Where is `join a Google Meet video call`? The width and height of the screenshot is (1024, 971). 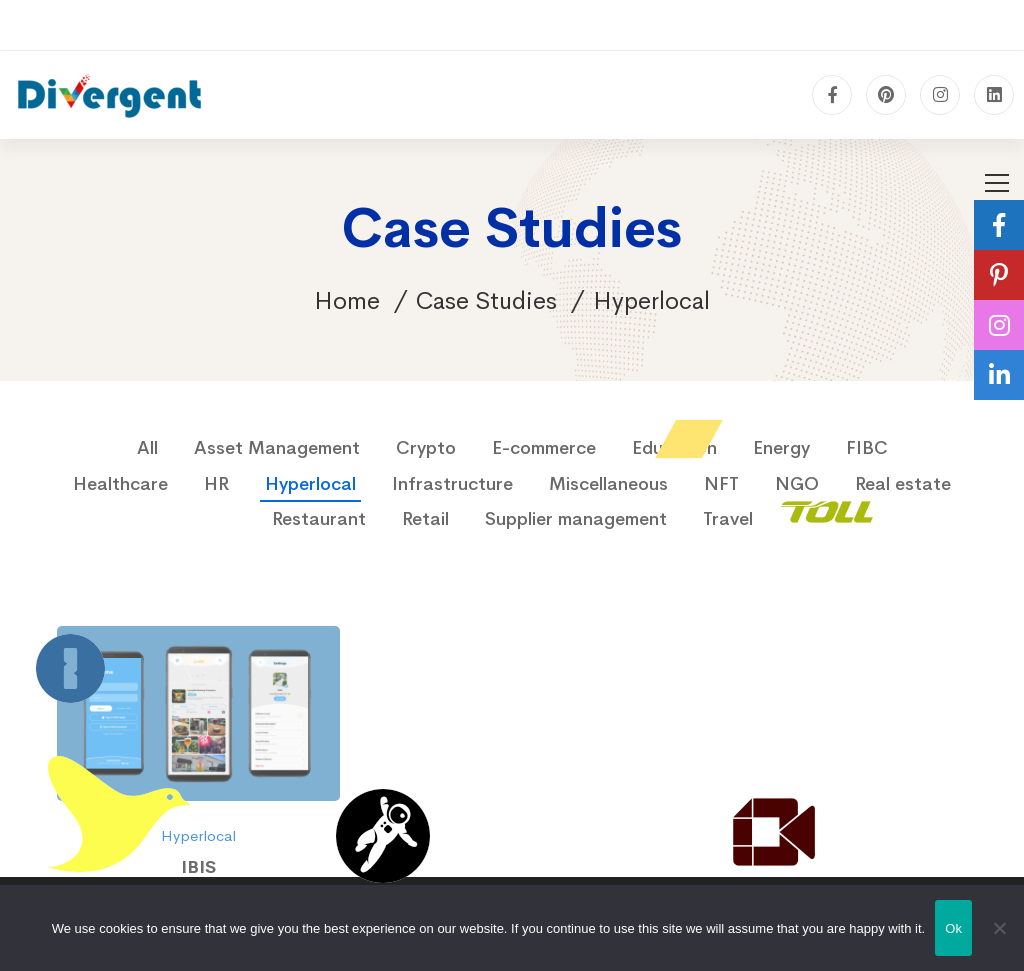
join a Google Meet video call is located at coordinates (774, 832).